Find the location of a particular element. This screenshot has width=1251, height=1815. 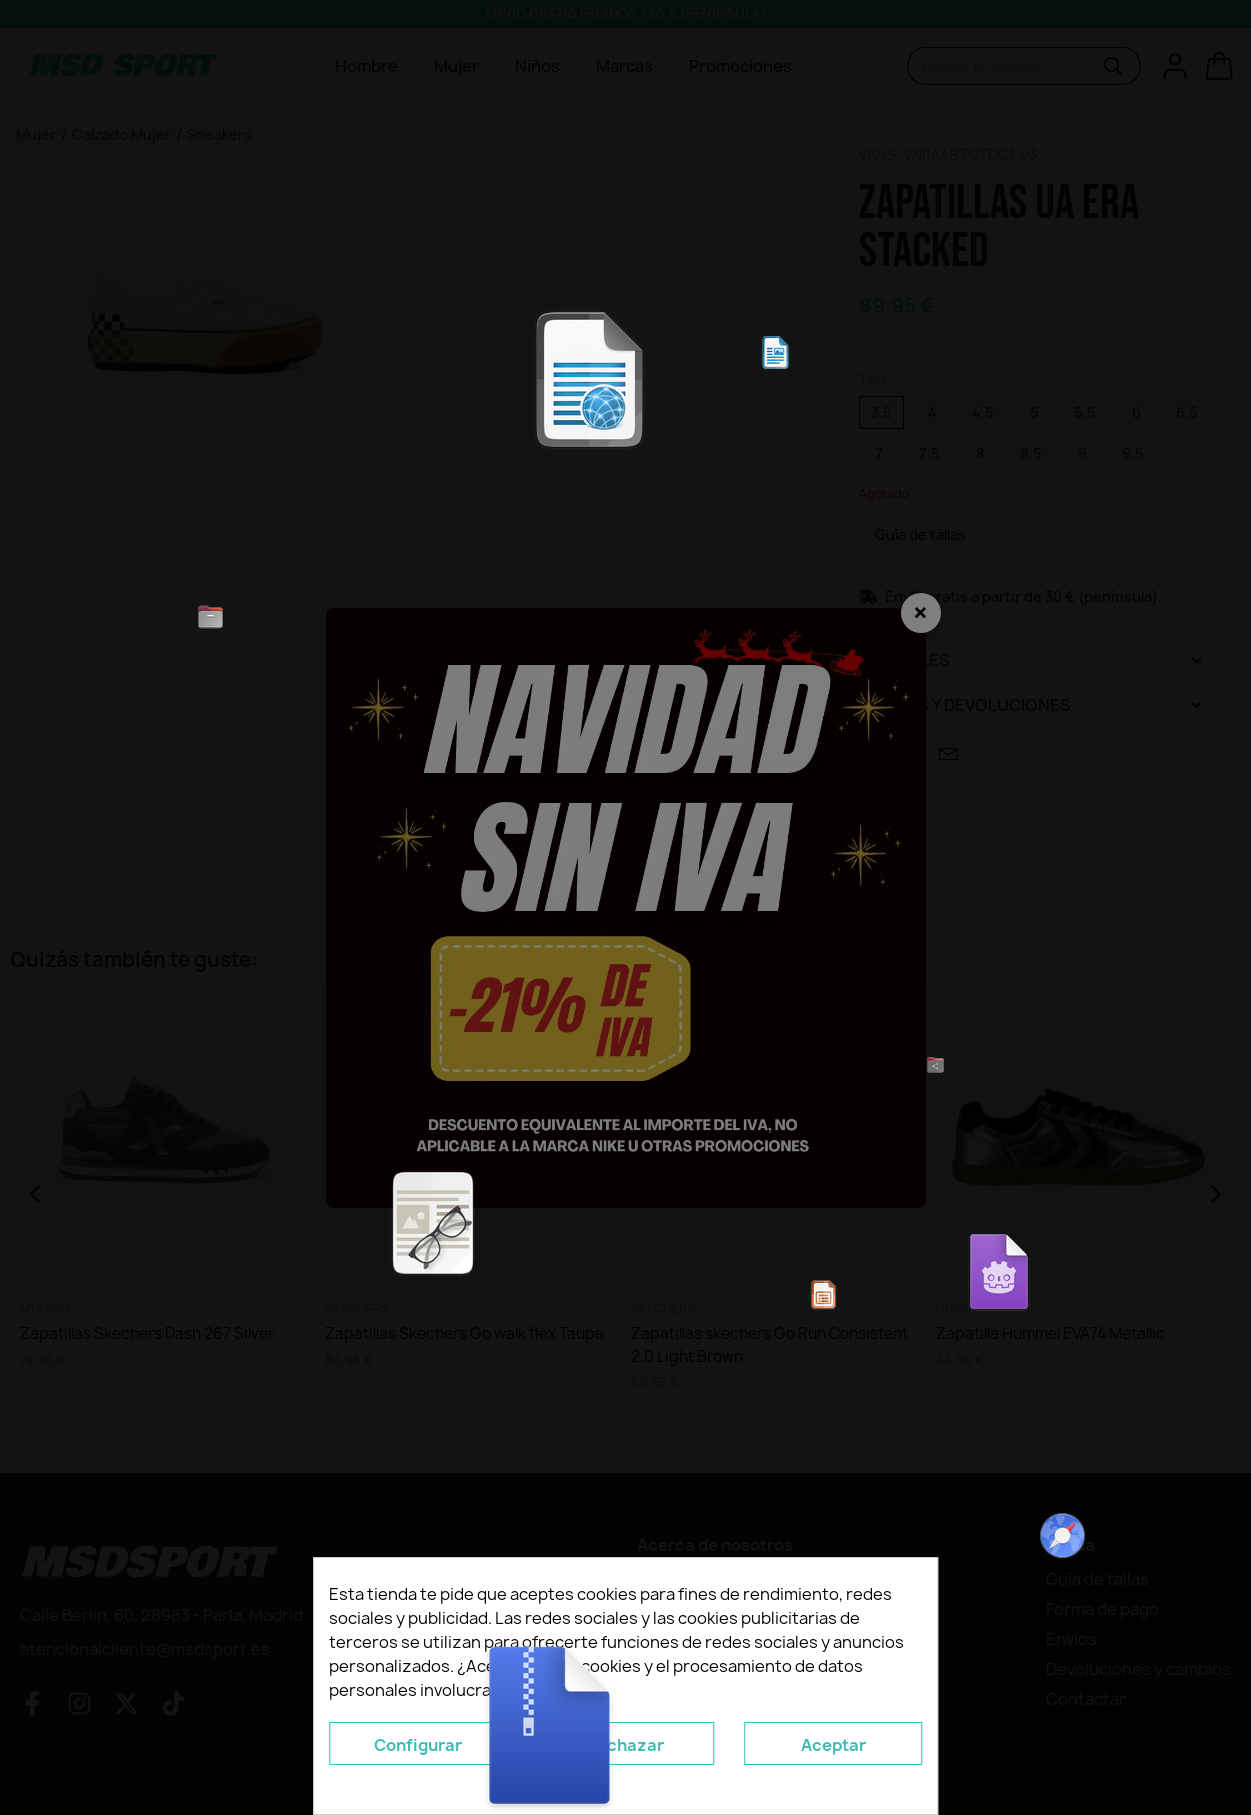

an ACE compressed archive file is located at coordinates (549, 1728).